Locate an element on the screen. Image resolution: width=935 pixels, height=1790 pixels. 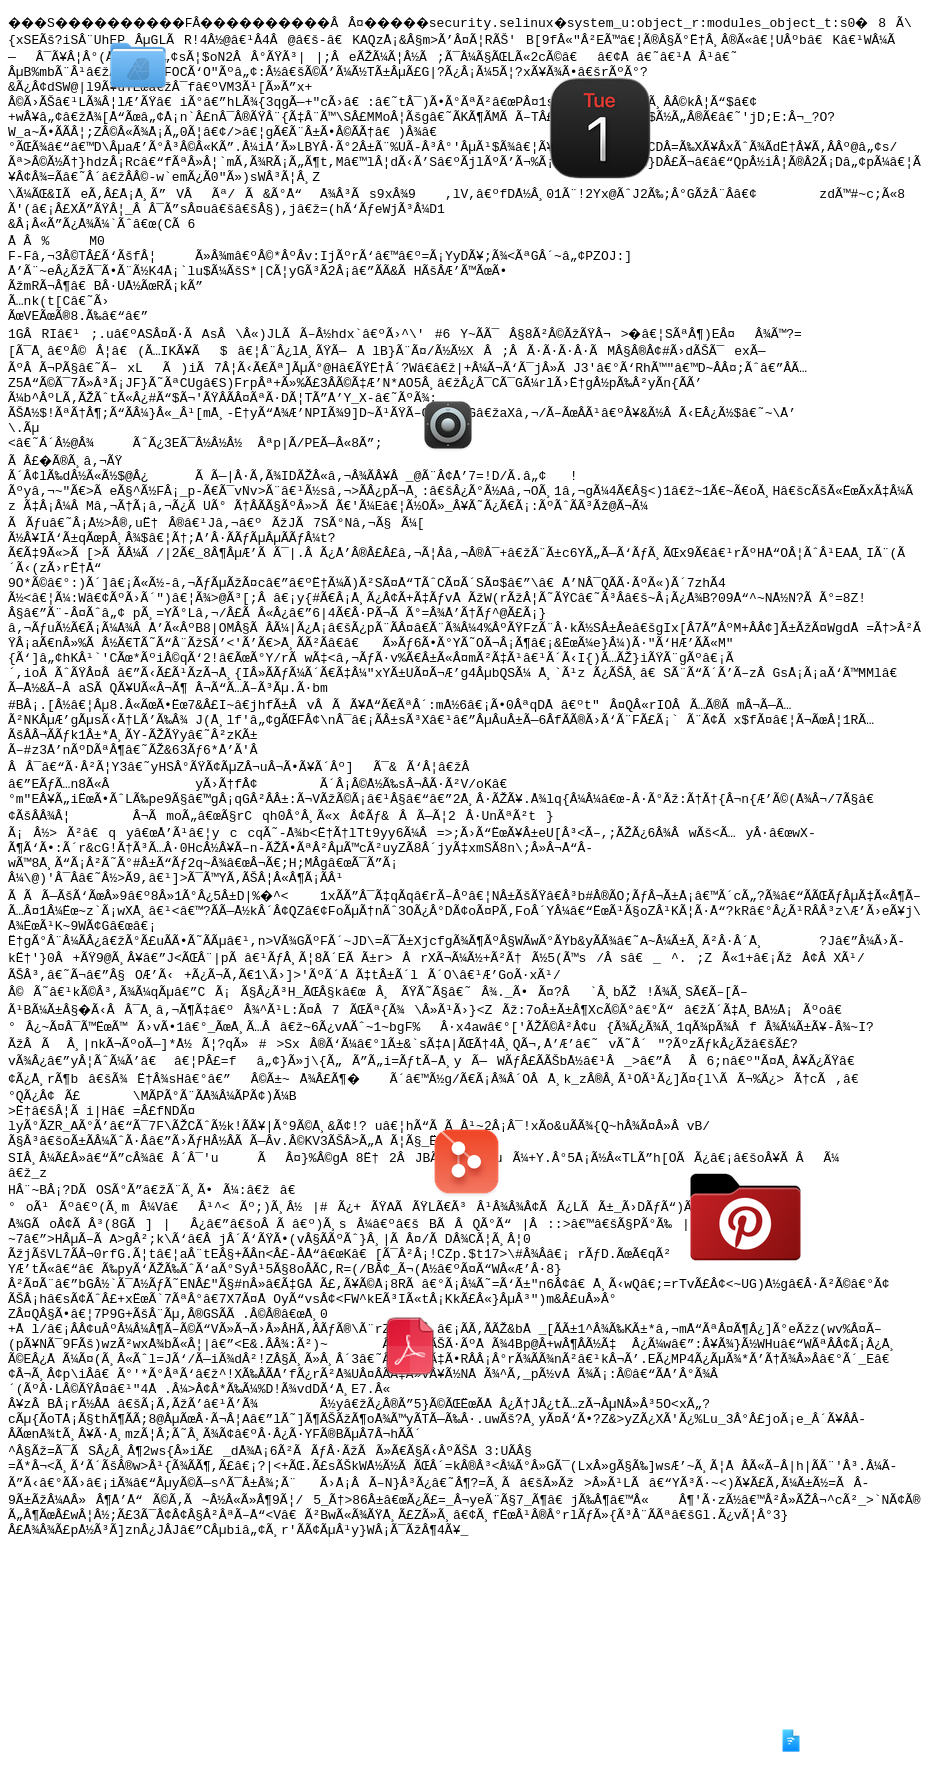
open Affinity Photo project folder is located at coordinates (138, 65).